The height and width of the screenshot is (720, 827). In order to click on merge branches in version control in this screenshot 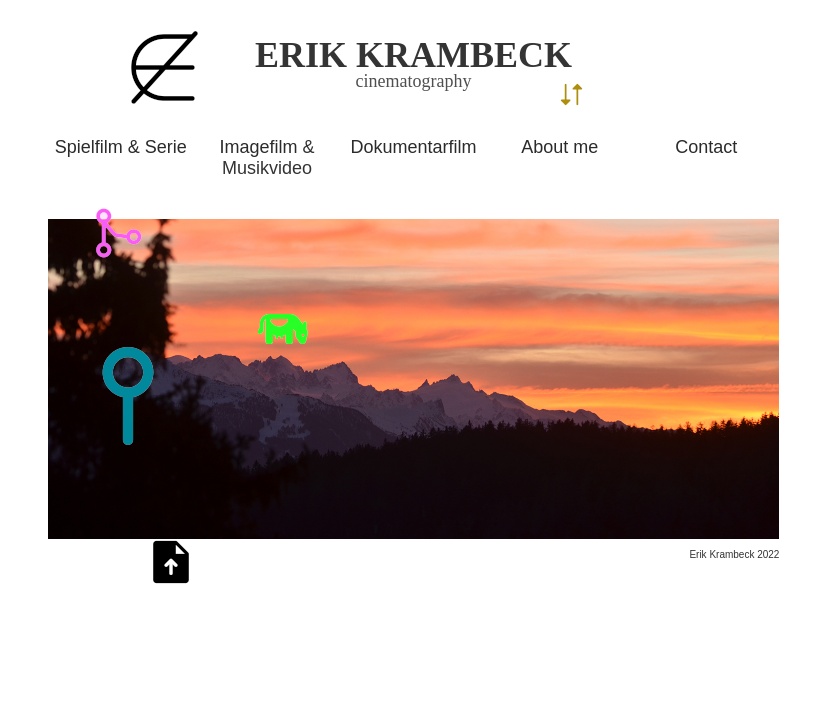, I will do `click(115, 233)`.